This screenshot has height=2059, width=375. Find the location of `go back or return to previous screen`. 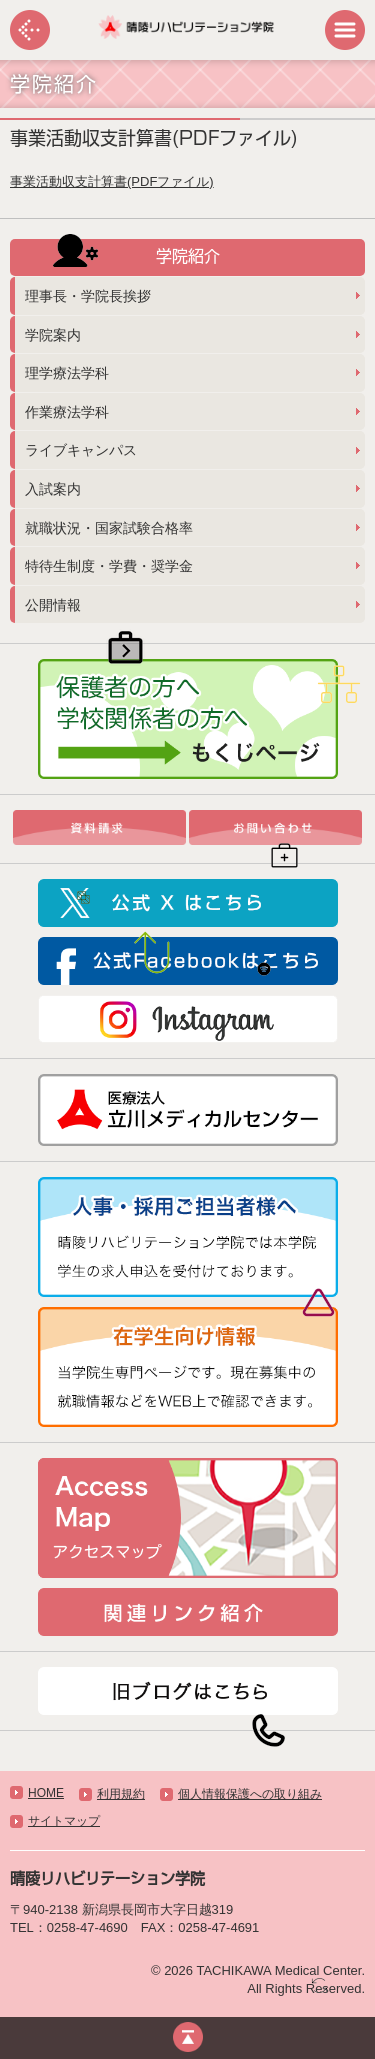

go back or return to previous screen is located at coordinates (153, 952).